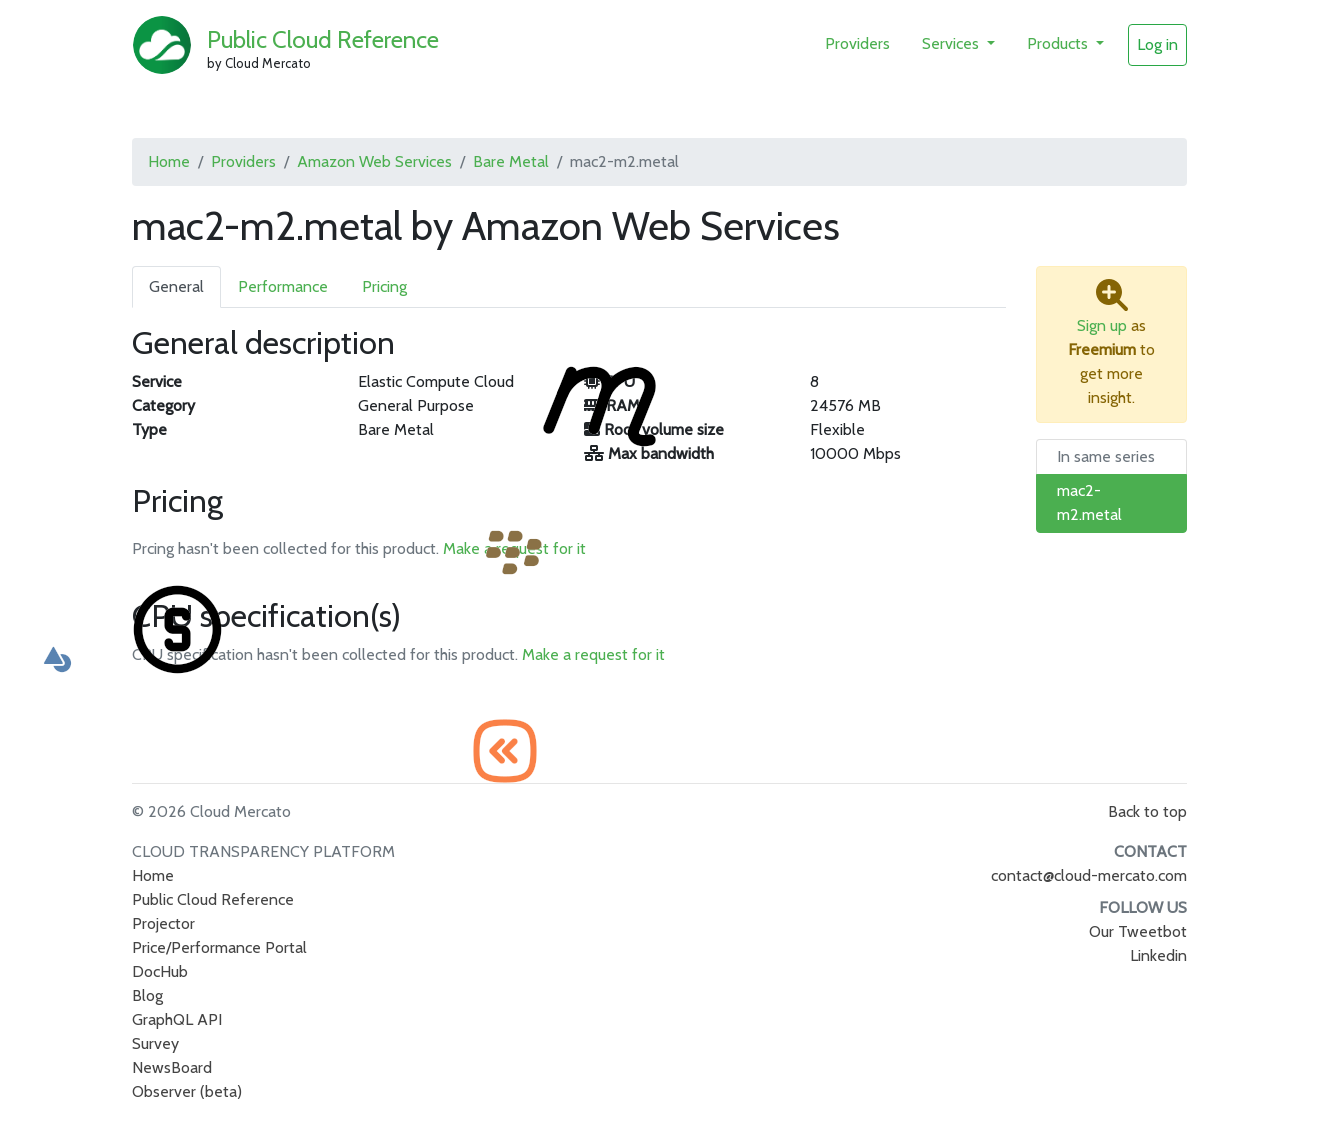 The width and height of the screenshot is (1319, 1136). What do you see at coordinates (57, 659) in the screenshot?
I see `access shape tools or drawing options` at bounding box center [57, 659].